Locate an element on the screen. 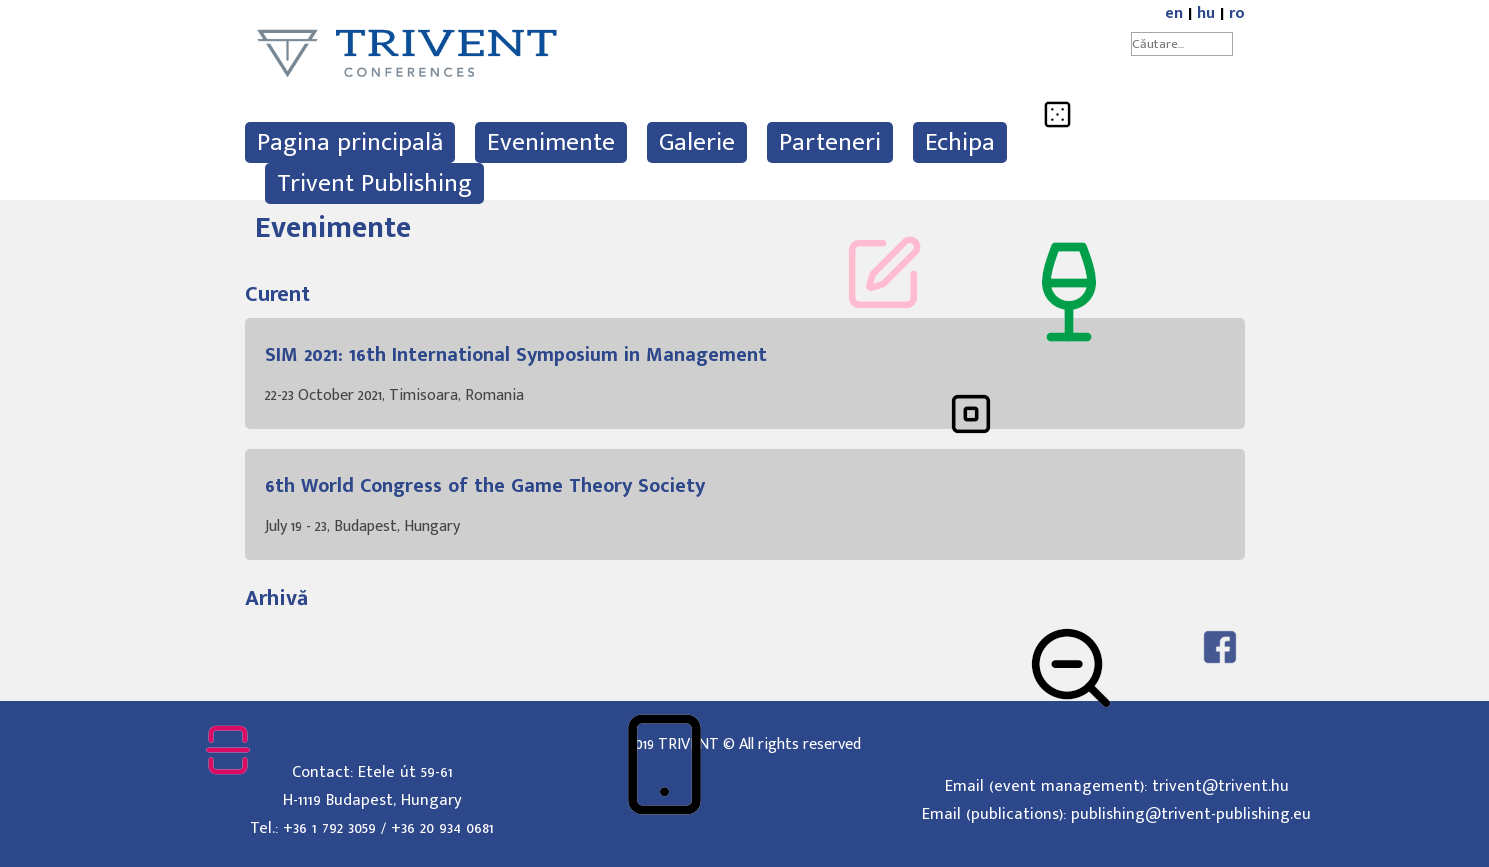 This screenshot has width=1489, height=867. access mobile device settings is located at coordinates (664, 764).